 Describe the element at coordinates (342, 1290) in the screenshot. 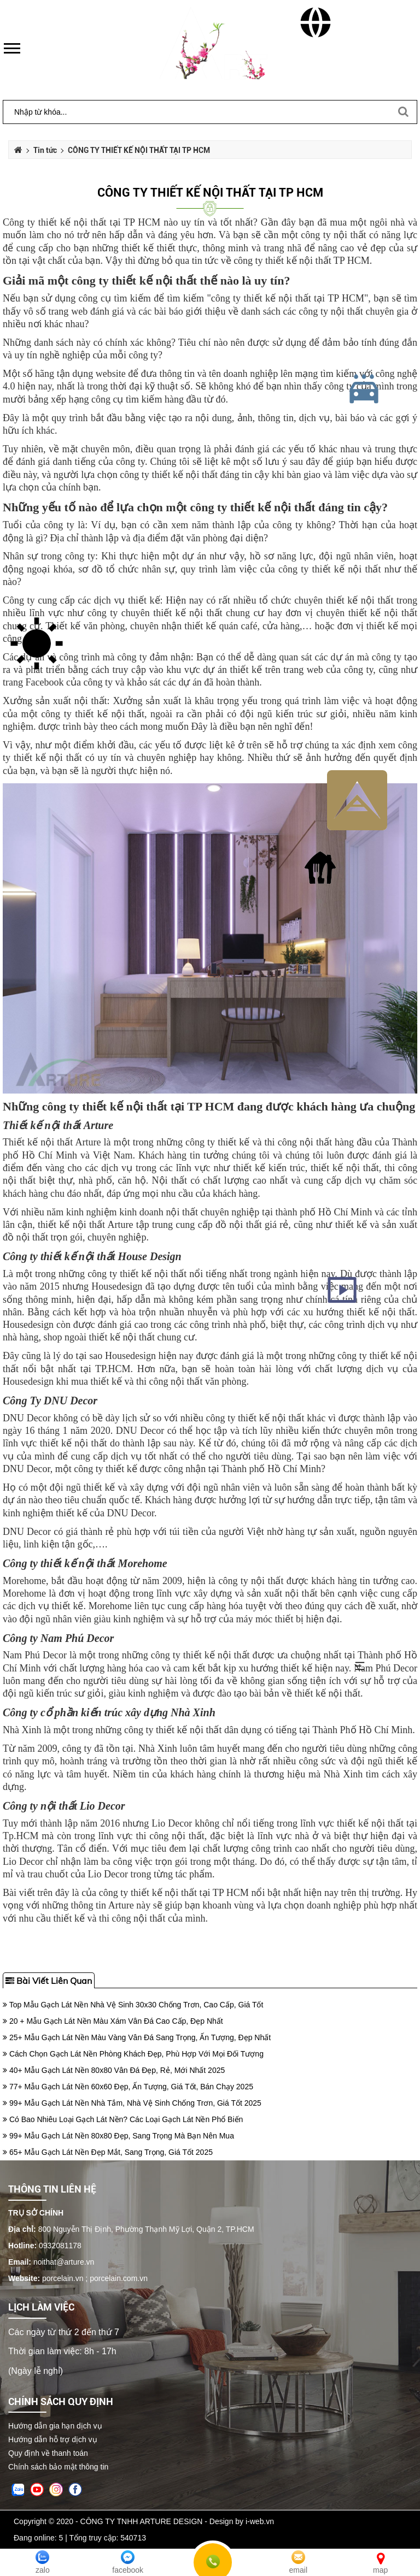

I see `play a video or movie` at that location.